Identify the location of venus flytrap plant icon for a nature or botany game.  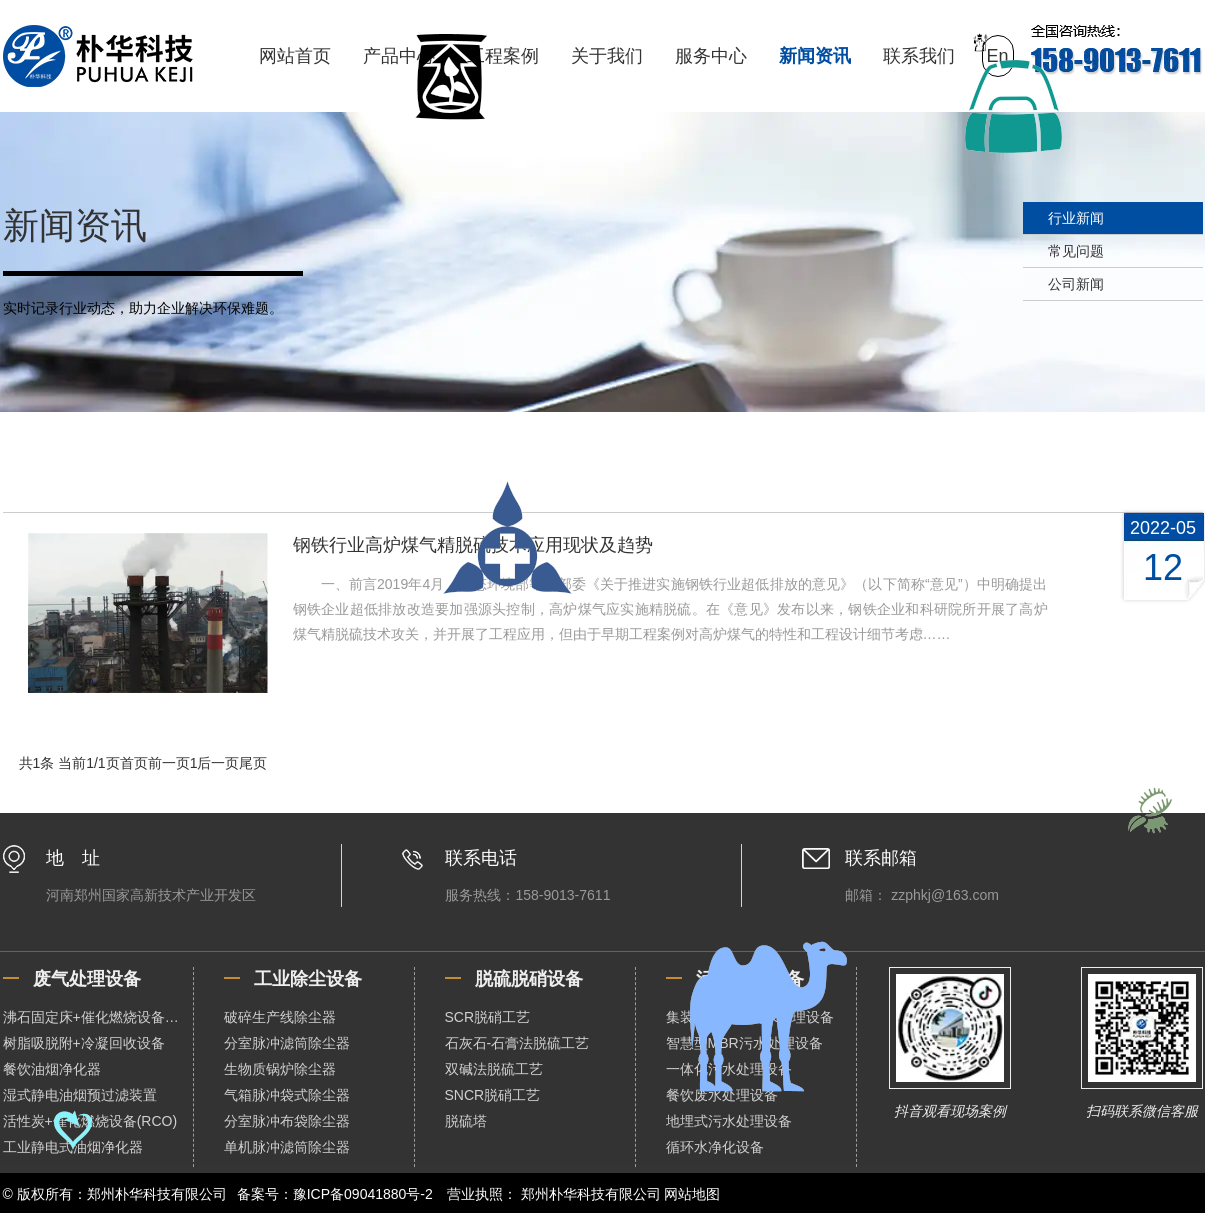
(1150, 809).